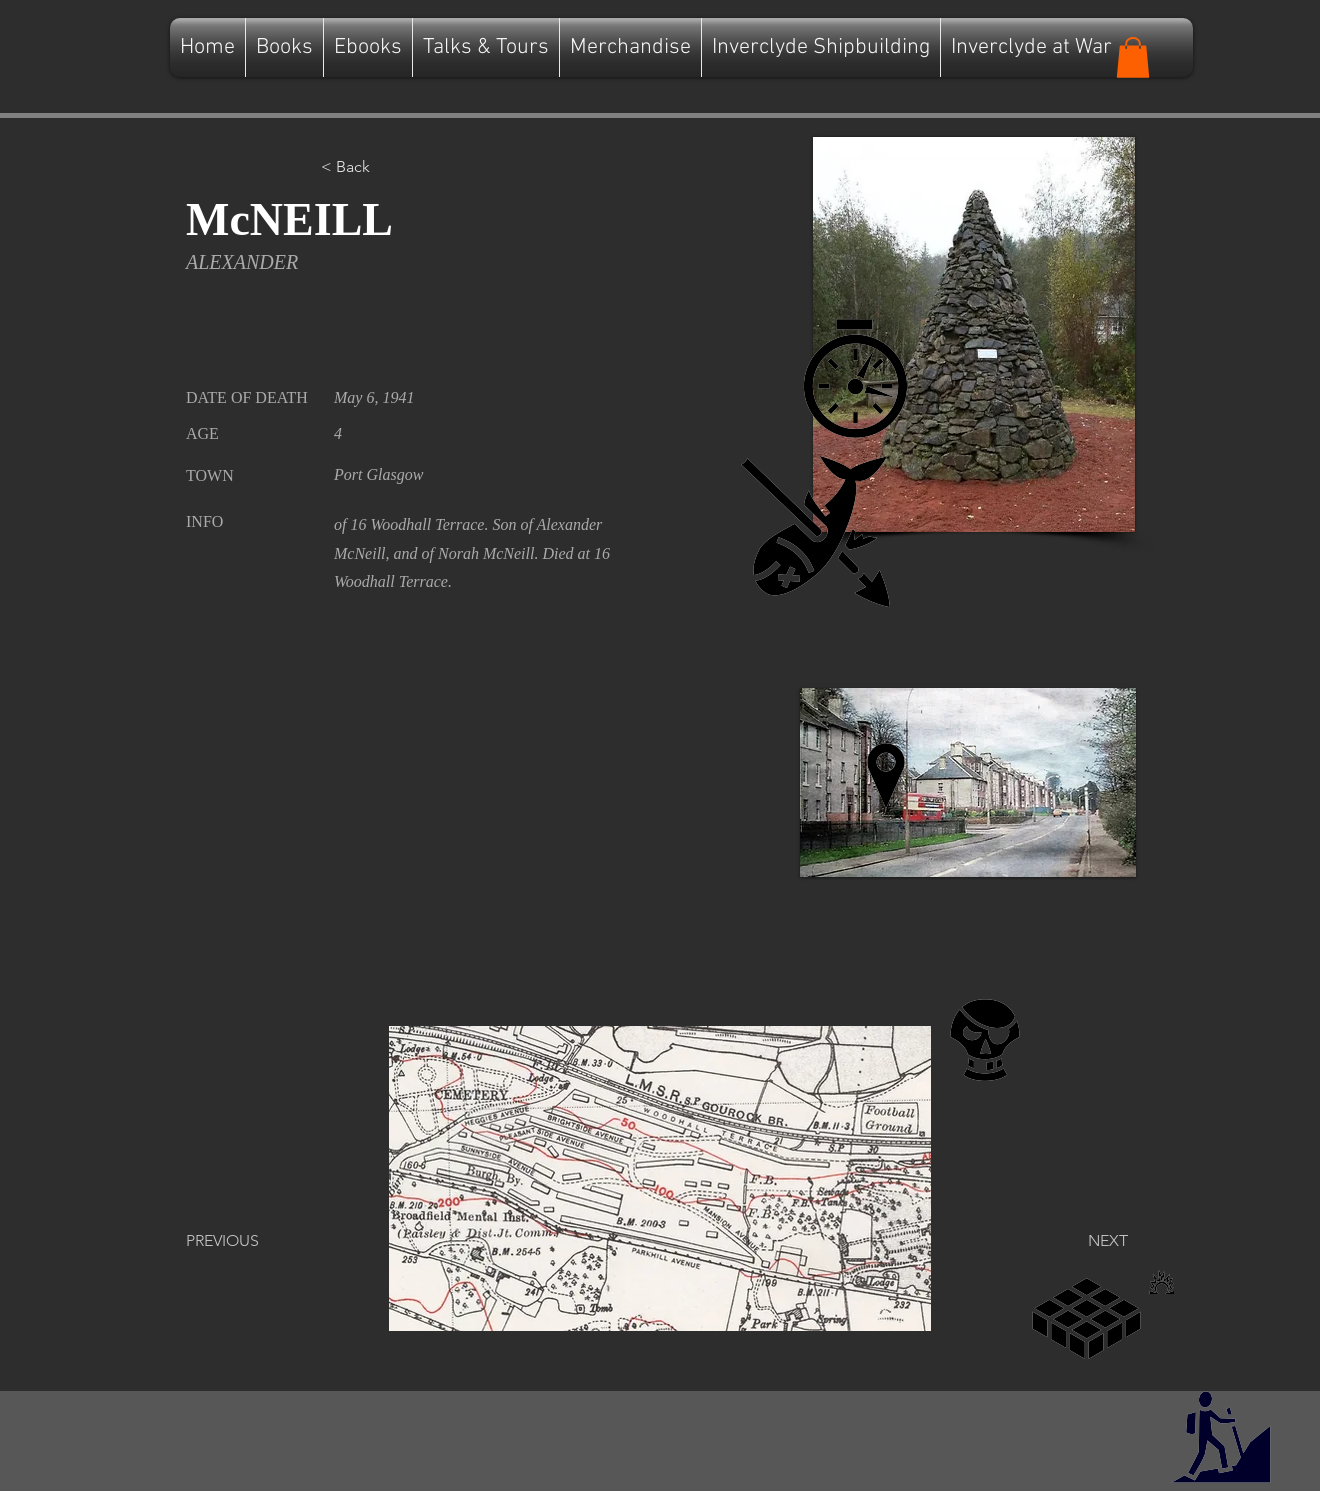 The height and width of the screenshot is (1491, 1320). What do you see at coordinates (886, 776) in the screenshot?
I see `view current location on map` at bounding box center [886, 776].